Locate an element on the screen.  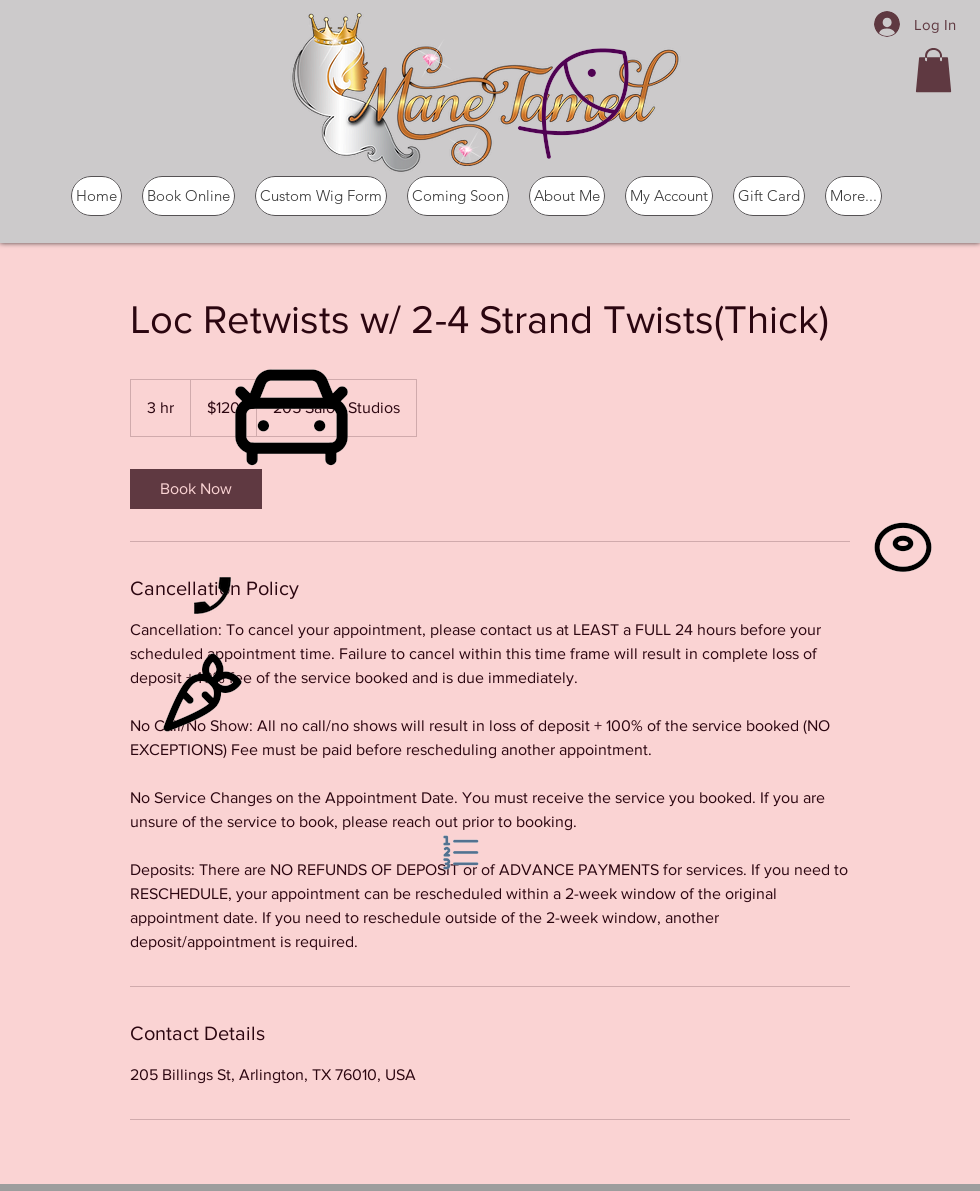
browse vegetable or produce category is located at coordinates (202, 693).